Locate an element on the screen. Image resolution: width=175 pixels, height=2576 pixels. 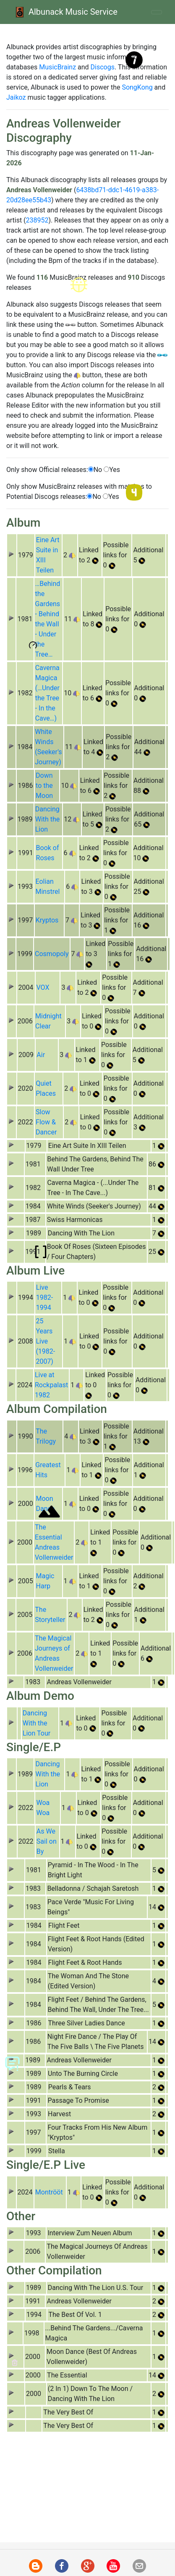
delete this item is located at coordinates (15, 2363).